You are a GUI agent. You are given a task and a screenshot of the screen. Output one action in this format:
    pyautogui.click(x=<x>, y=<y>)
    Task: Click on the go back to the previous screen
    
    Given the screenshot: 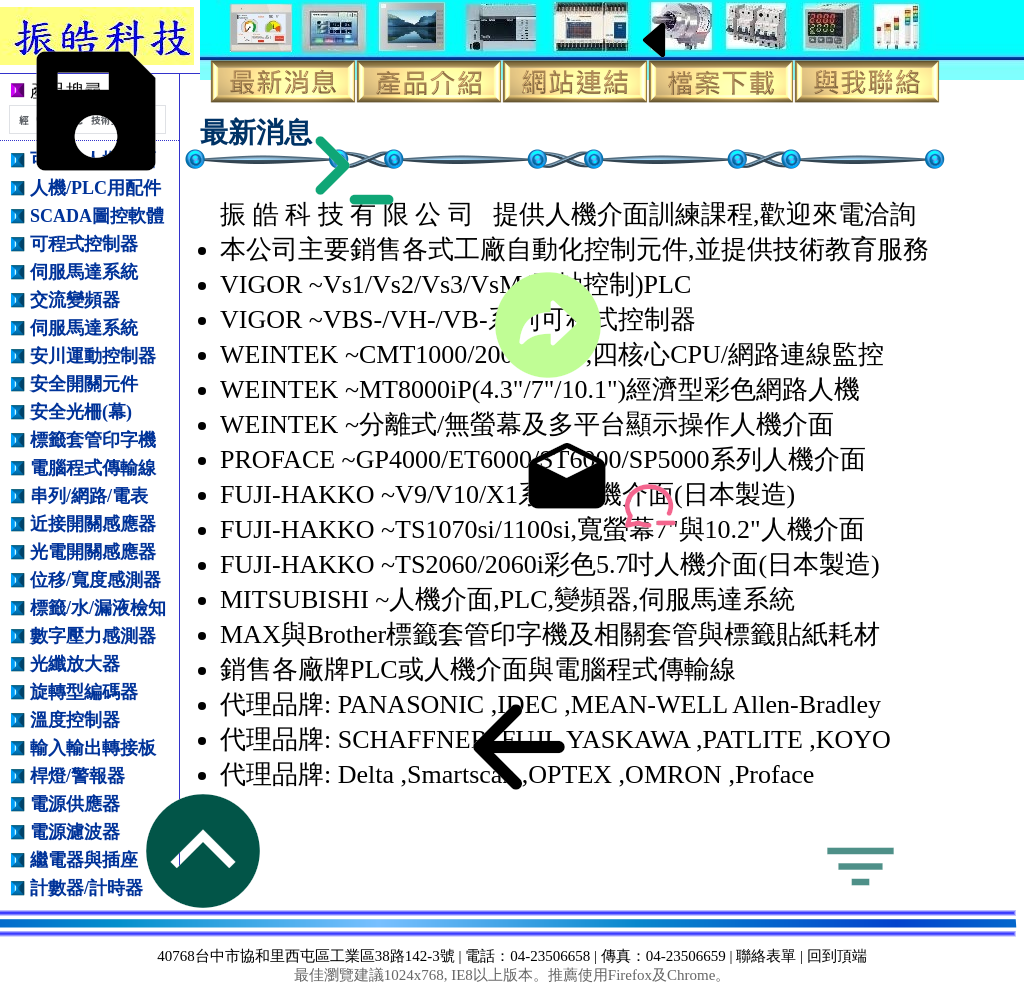 What is the action you would take?
    pyautogui.click(x=519, y=747)
    